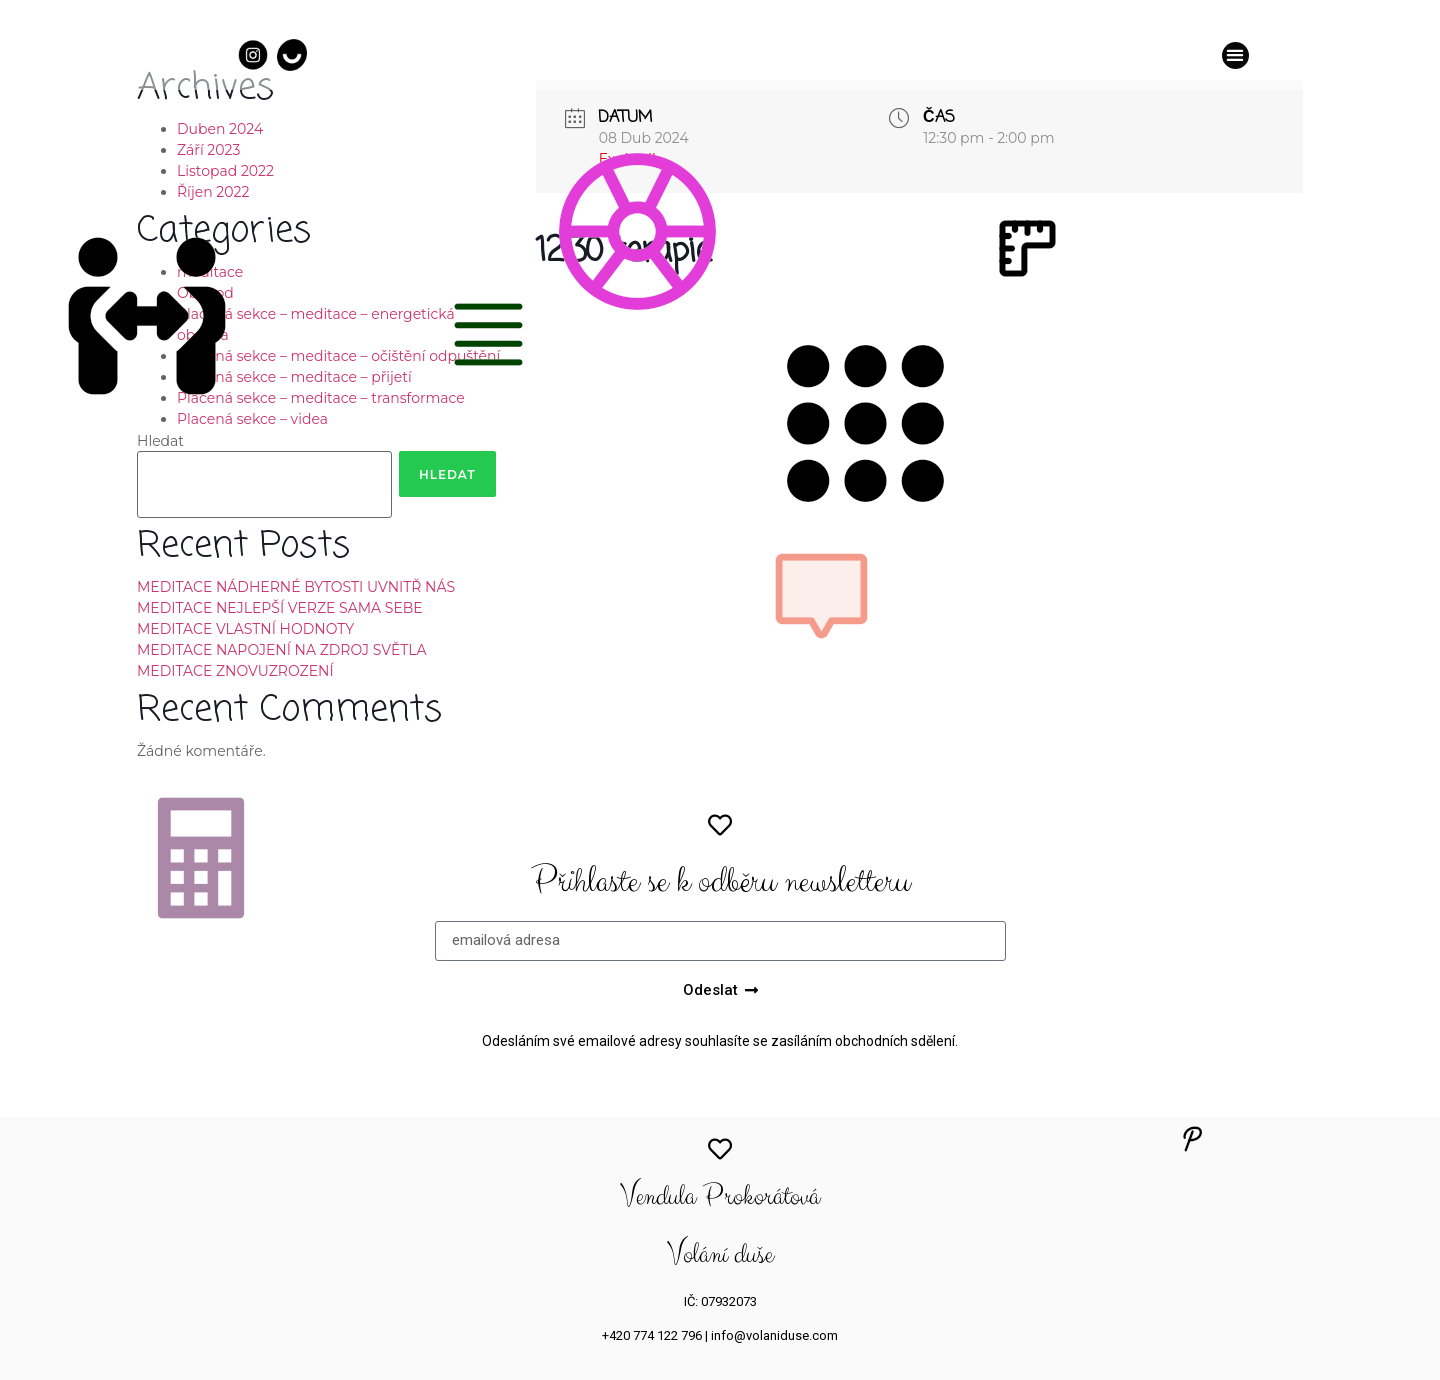 Image resolution: width=1440 pixels, height=1380 pixels. What do you see at coordinates (637, 231) in the screenshot?
I see `indicates nuclear or radioactive content` at bounding box center [637, 231].